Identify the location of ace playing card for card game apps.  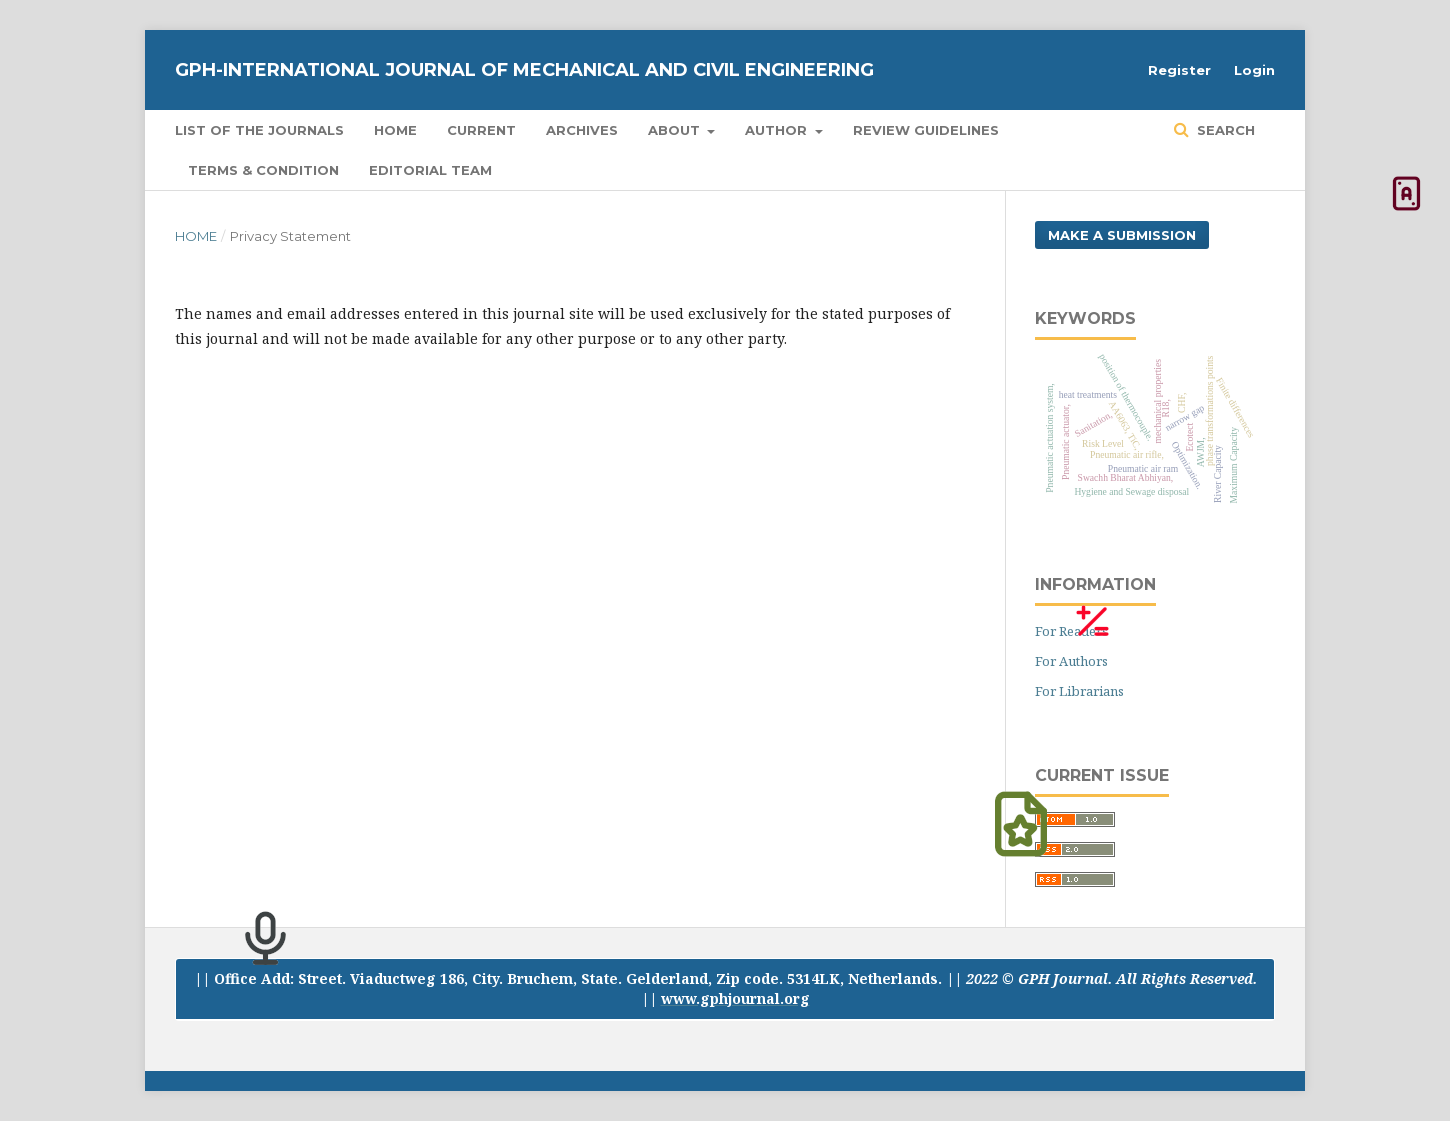
(1406, 193).